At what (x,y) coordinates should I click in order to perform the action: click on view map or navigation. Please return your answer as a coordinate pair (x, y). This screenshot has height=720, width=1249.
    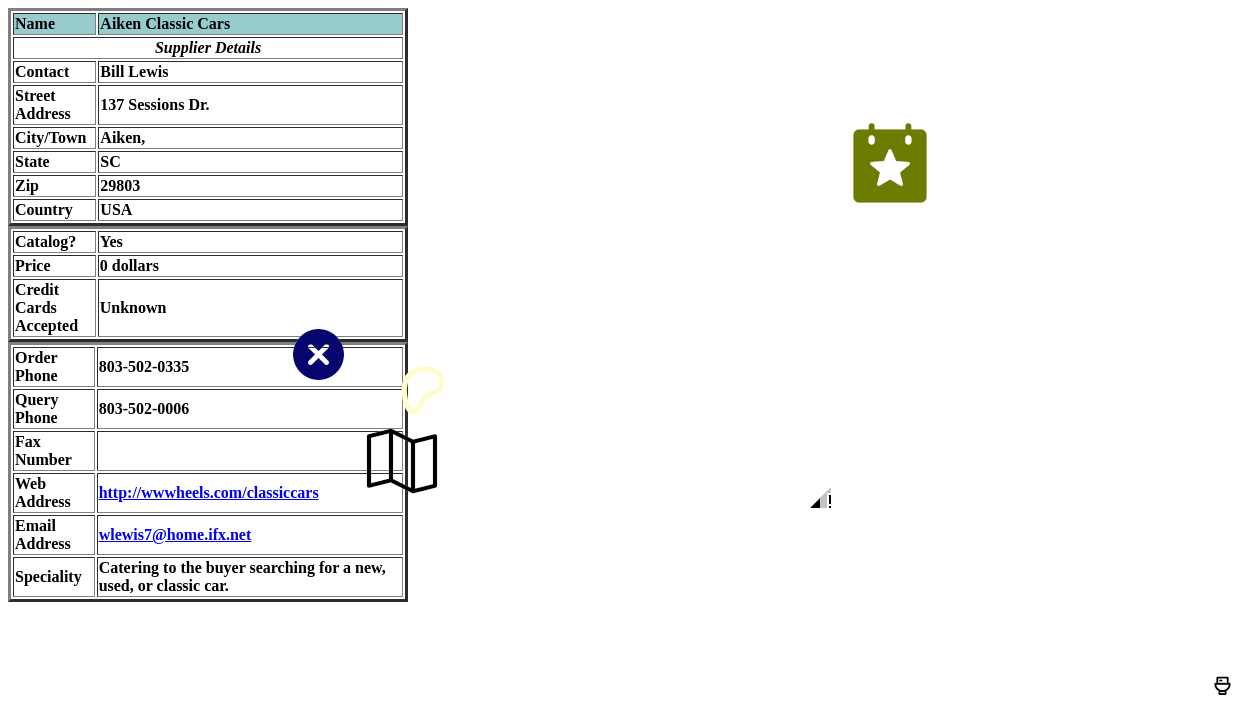
    Looking at the image, I should click on (402, 461).